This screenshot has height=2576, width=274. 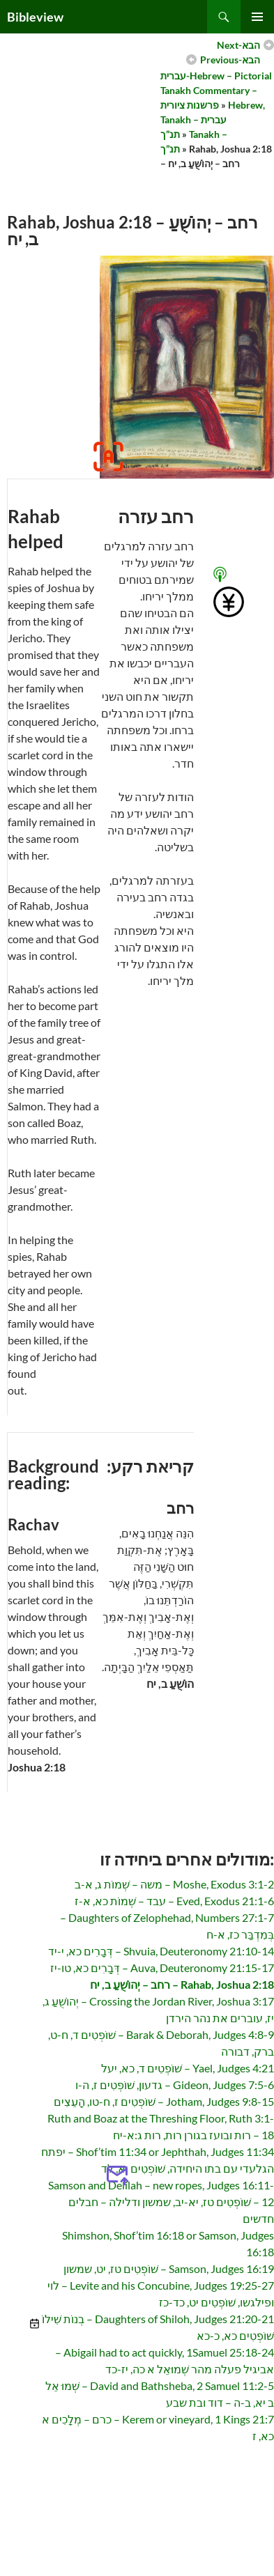 What do you see at coordinates (117, 2174) in the screenshot?
I see `upload or send an email` at bounding box center [117, 2174].